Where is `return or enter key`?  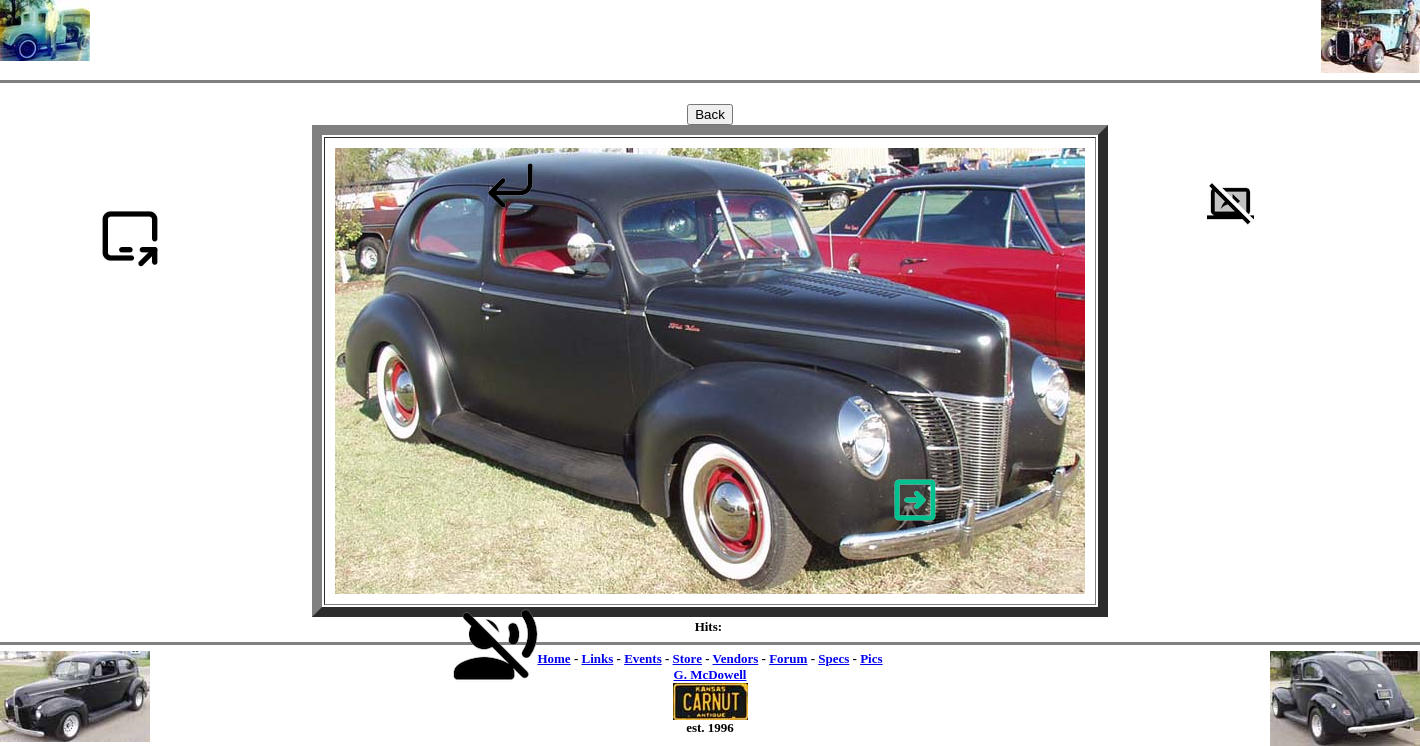
return or enter key is located at coordinates (510, 185).